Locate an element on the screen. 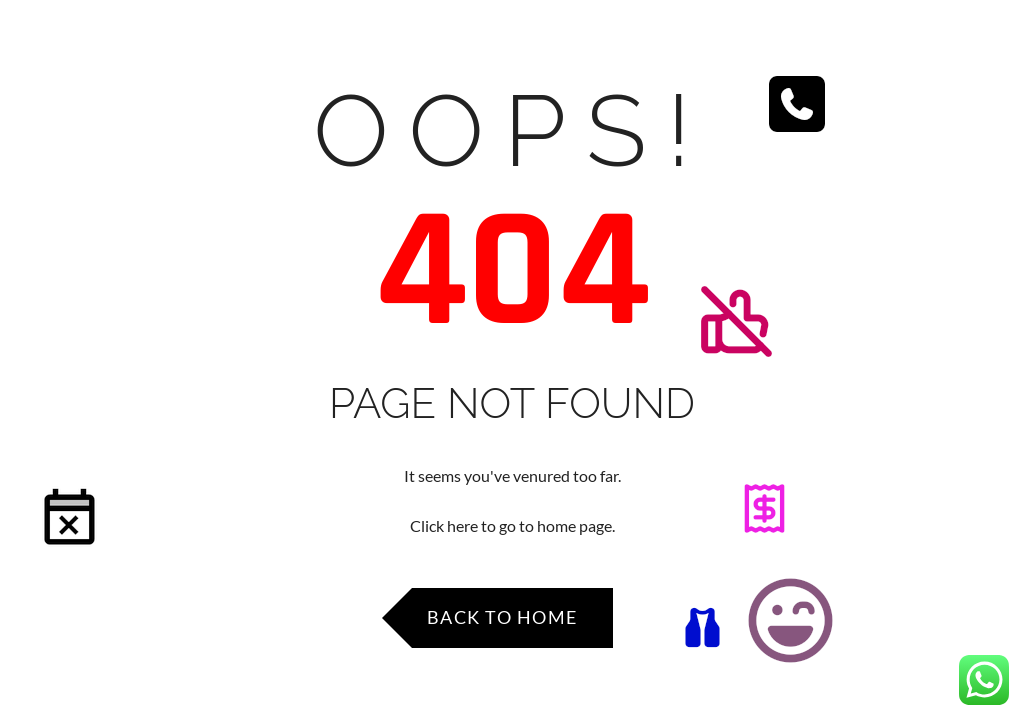 This screenshot has height=720, width=1024. indicates a busy or unavailable event is located at coordinates (69, 519).